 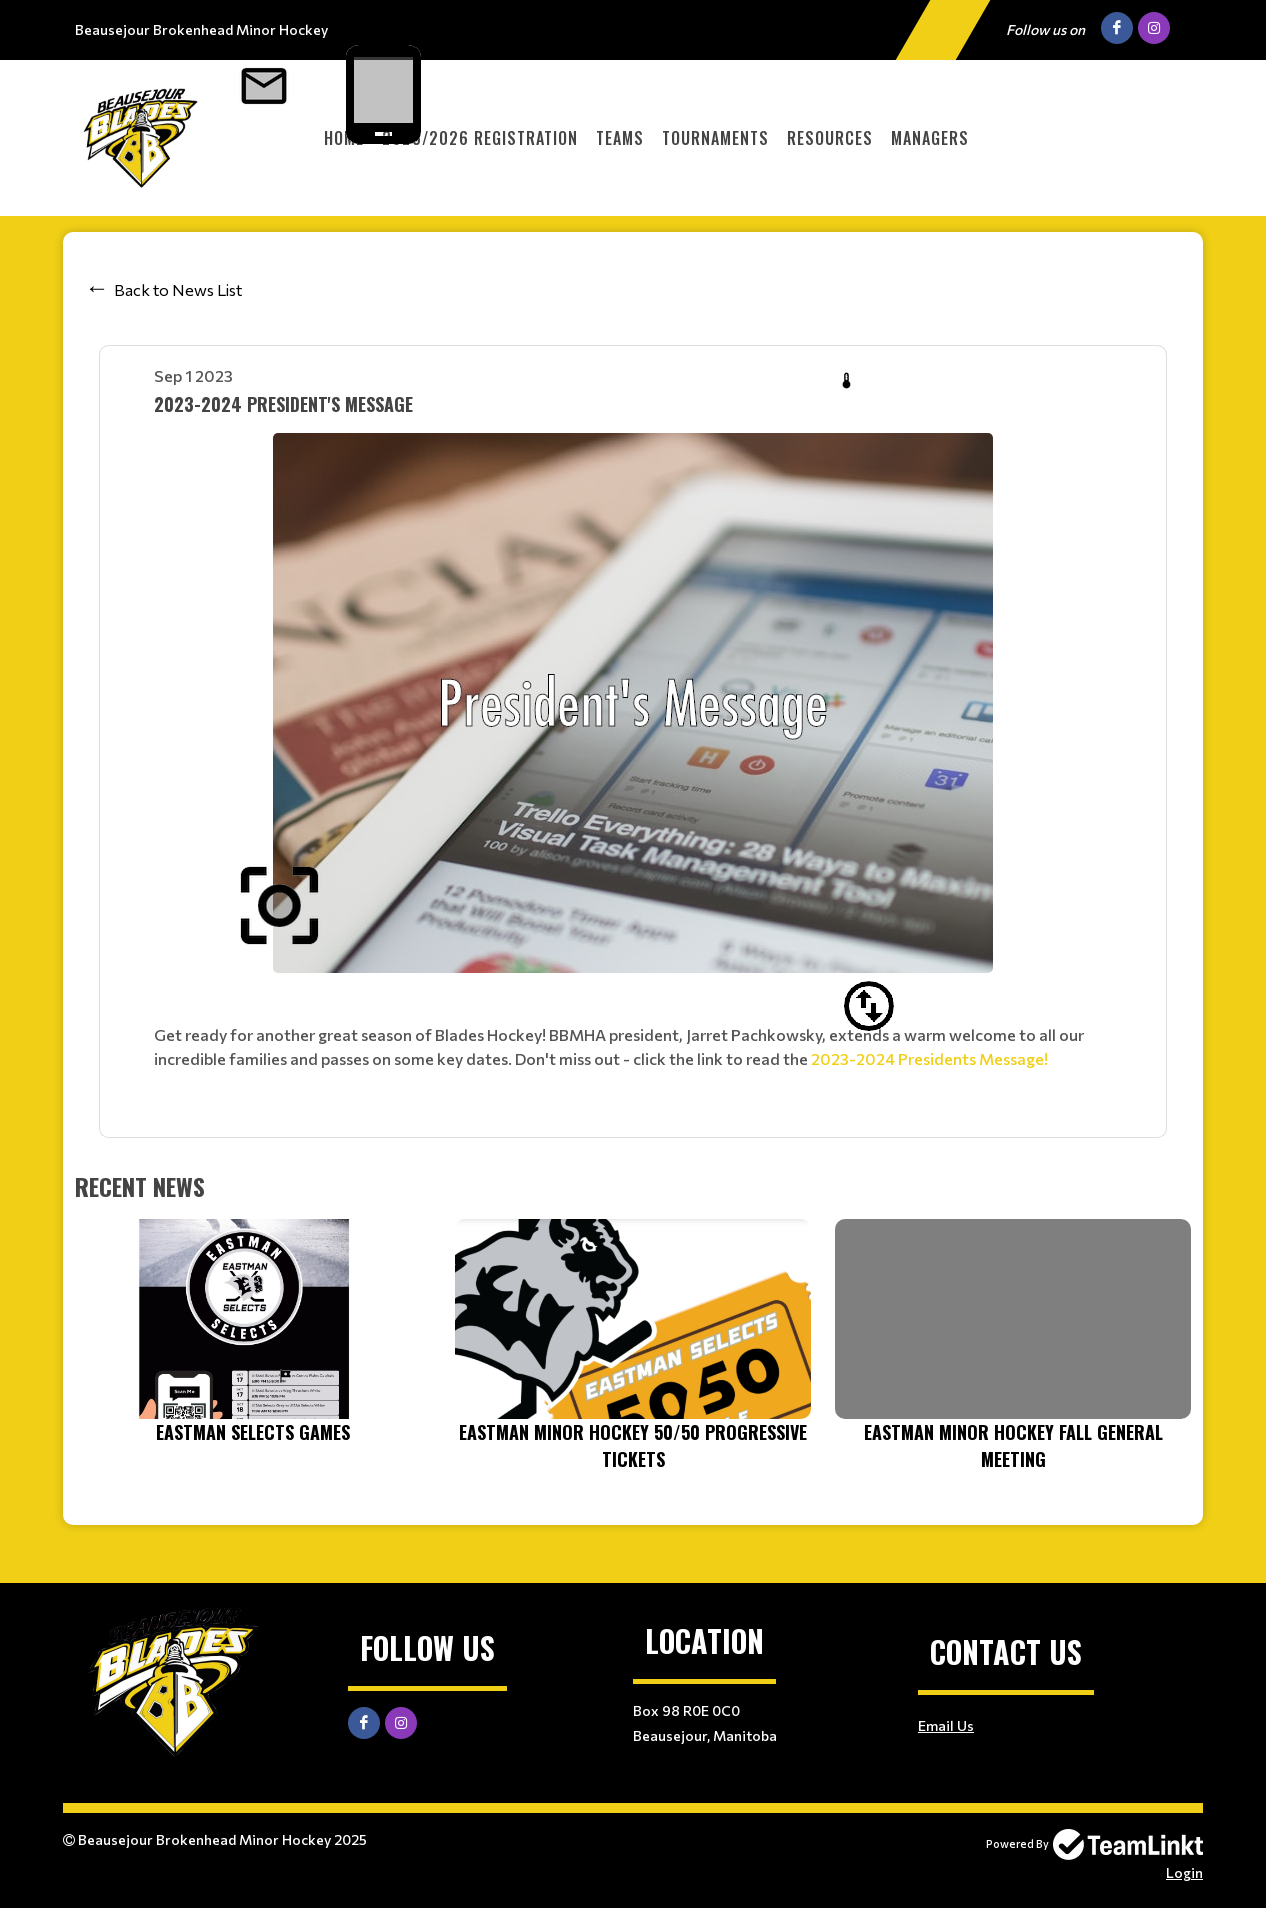 What do you see at coordinates (383, 94) in the screenshot?
I see `switch to tablet view or mode` at bounding box center [383, 94].